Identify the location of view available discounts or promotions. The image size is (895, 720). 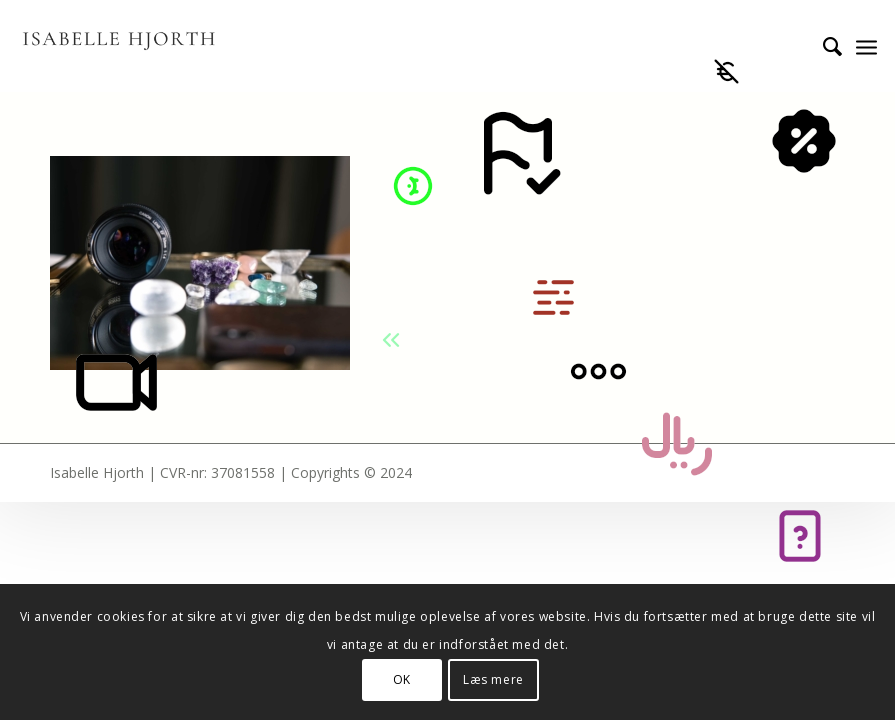
(804, 141).